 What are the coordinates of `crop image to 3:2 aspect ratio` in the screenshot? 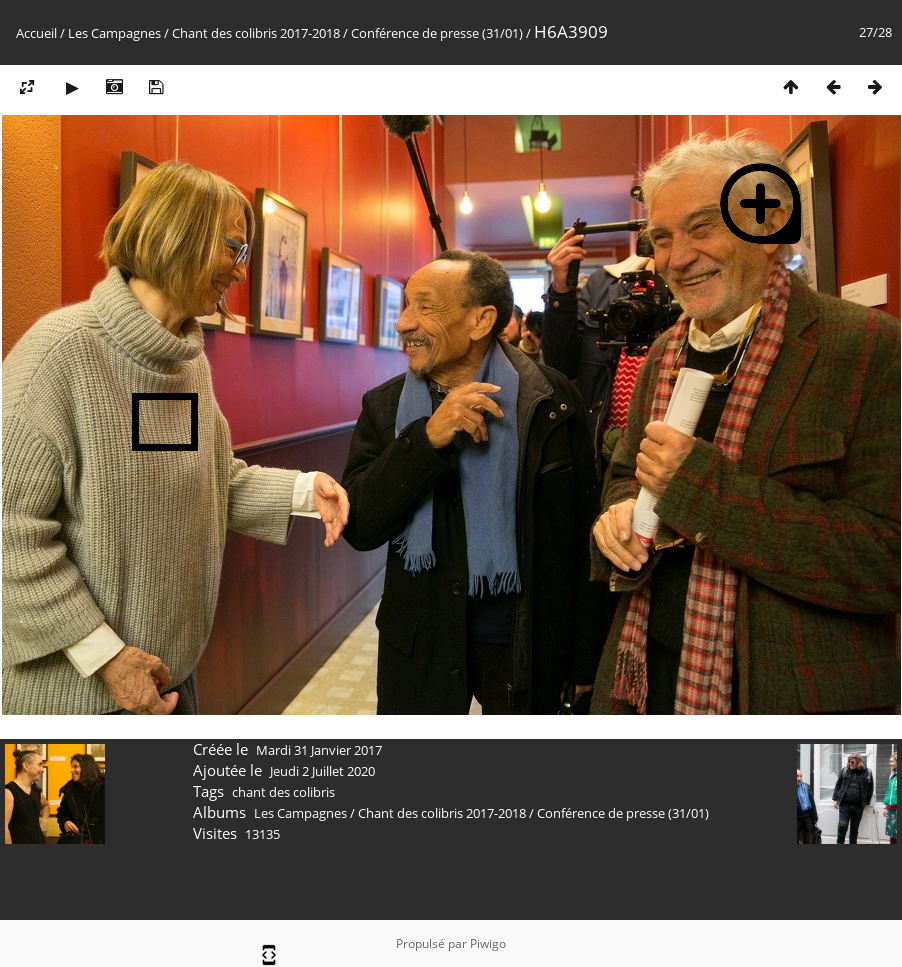 It's located at (165, 422).